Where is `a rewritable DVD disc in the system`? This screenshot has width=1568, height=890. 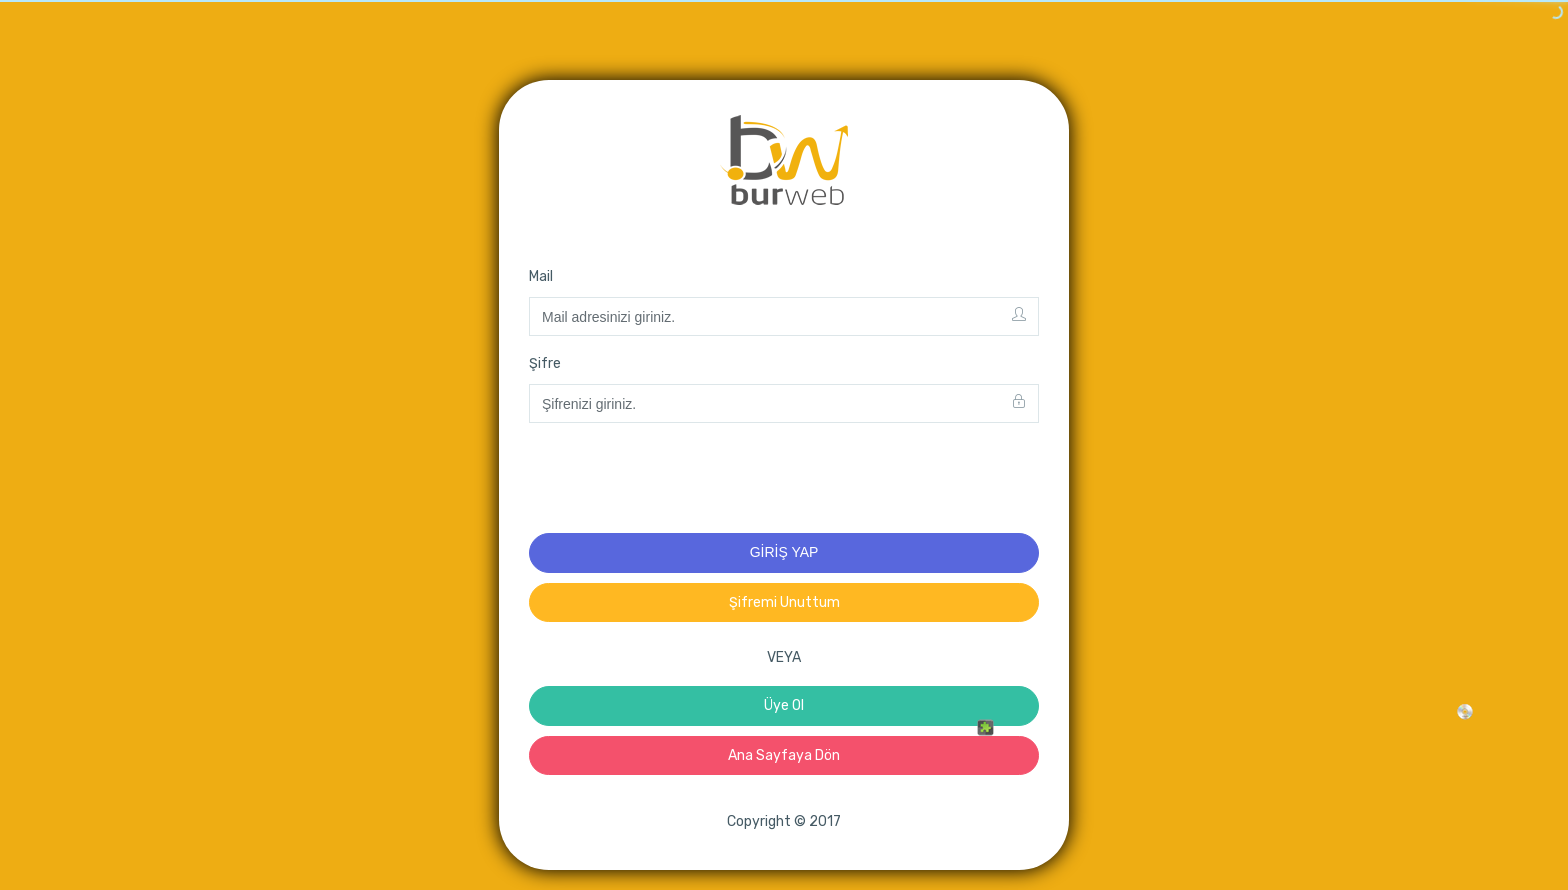
a rewritable DVD disc in the system is located at coordinates (1465, 712).